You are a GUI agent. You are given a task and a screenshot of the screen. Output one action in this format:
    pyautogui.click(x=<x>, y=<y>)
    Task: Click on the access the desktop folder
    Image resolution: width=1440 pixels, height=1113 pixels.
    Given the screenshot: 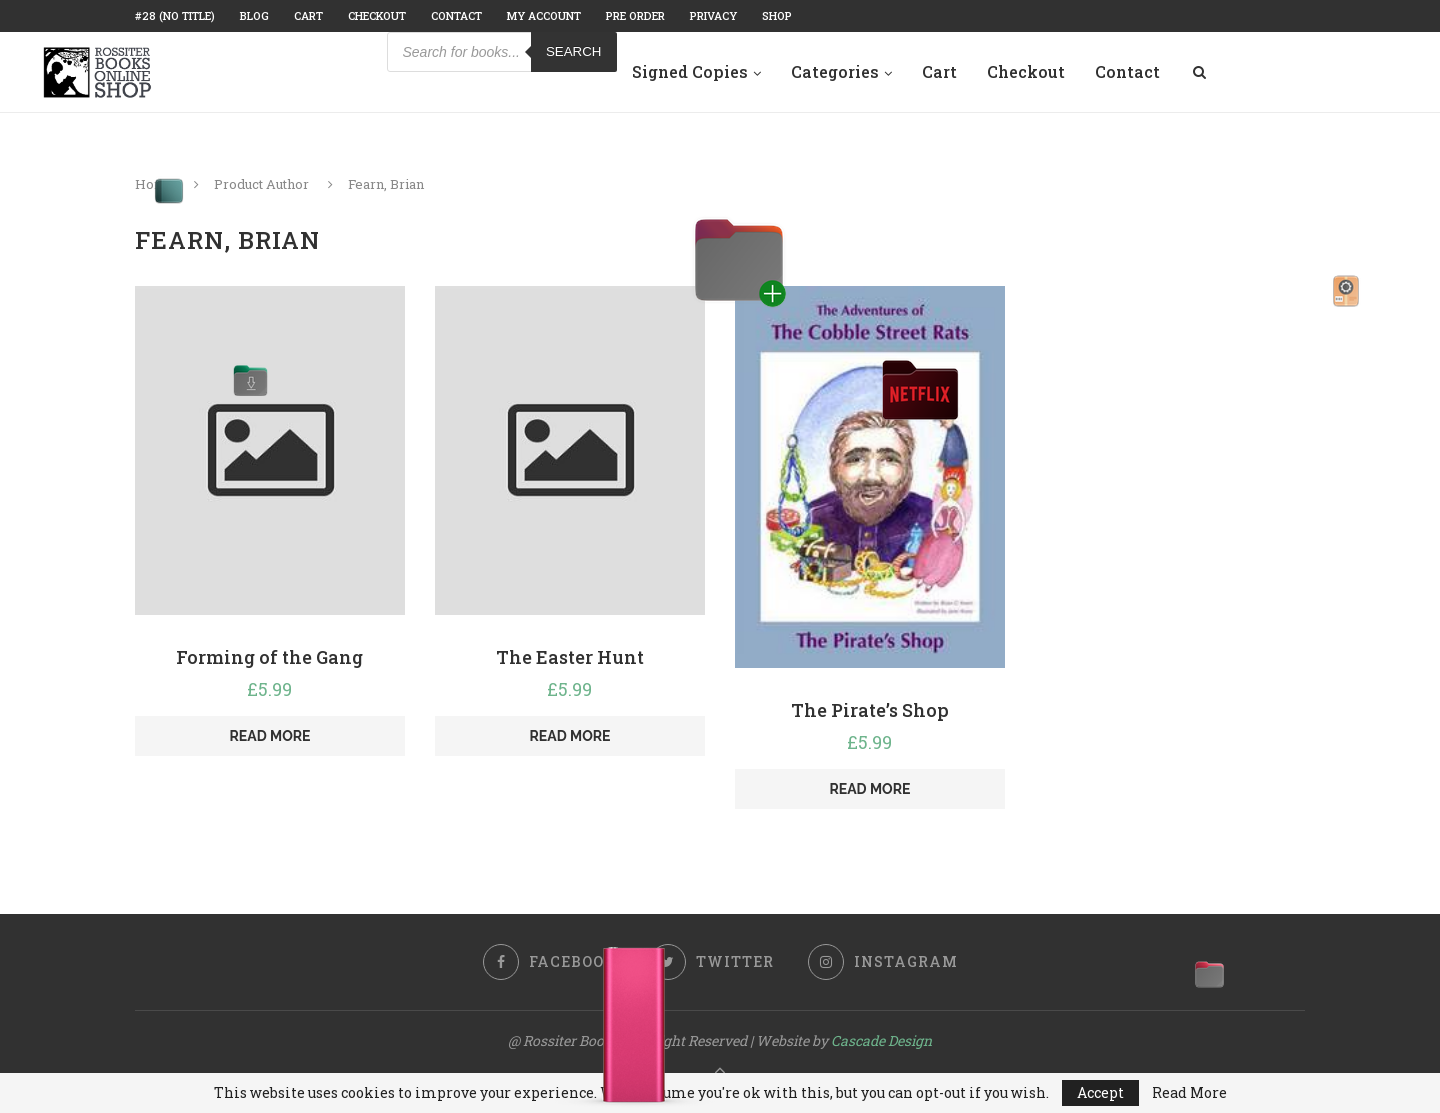 What is the action you would take?
    pyautogui.click(x=169, y=190)
    